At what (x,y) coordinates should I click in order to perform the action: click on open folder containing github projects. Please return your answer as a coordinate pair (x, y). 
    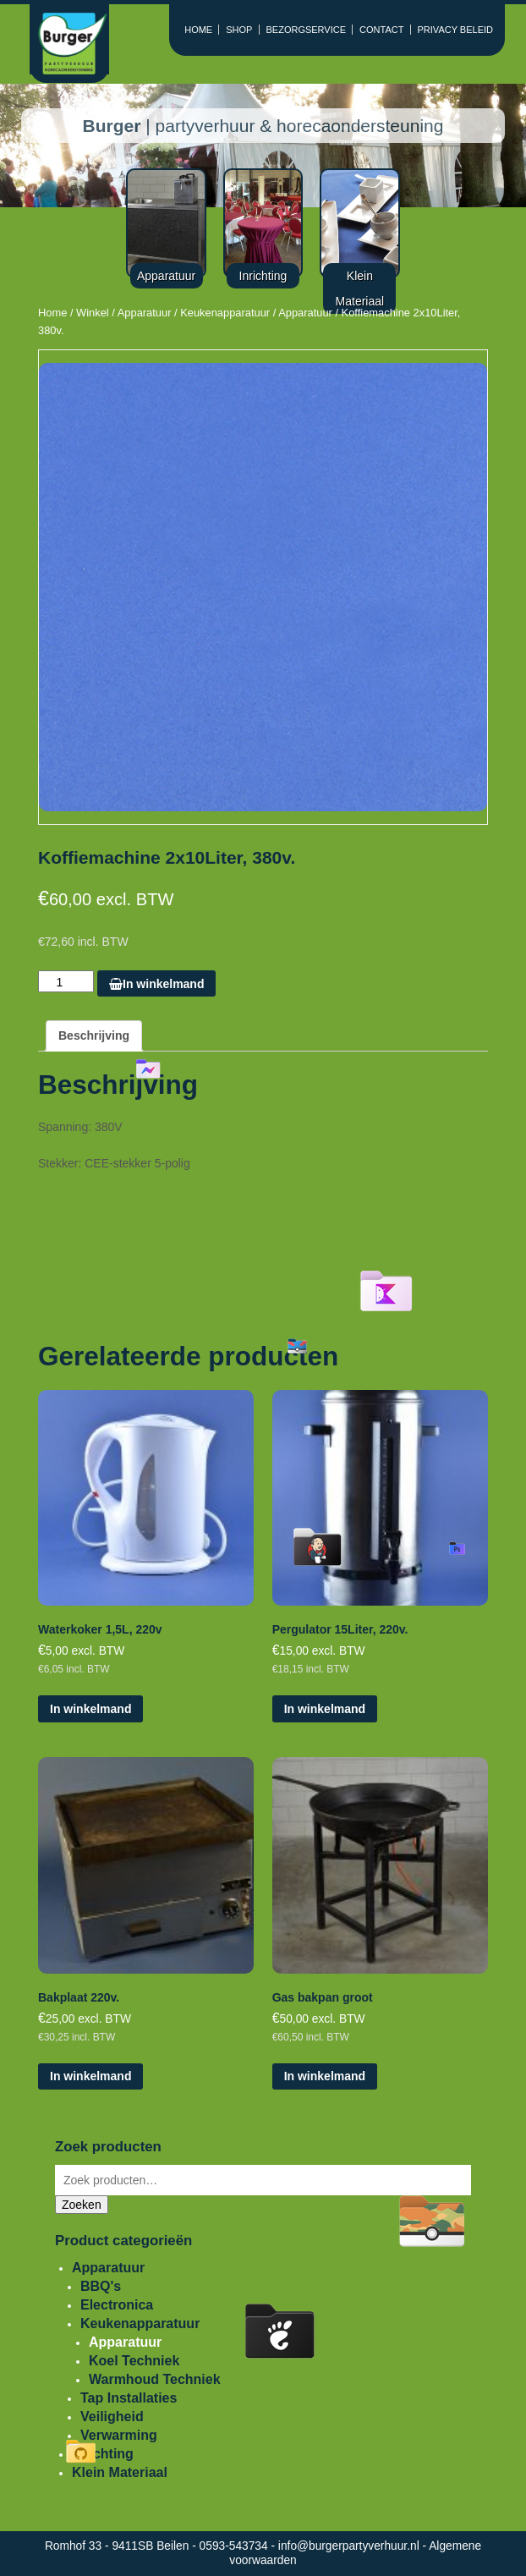
    Looking at the image, I should click on (80, 2452).